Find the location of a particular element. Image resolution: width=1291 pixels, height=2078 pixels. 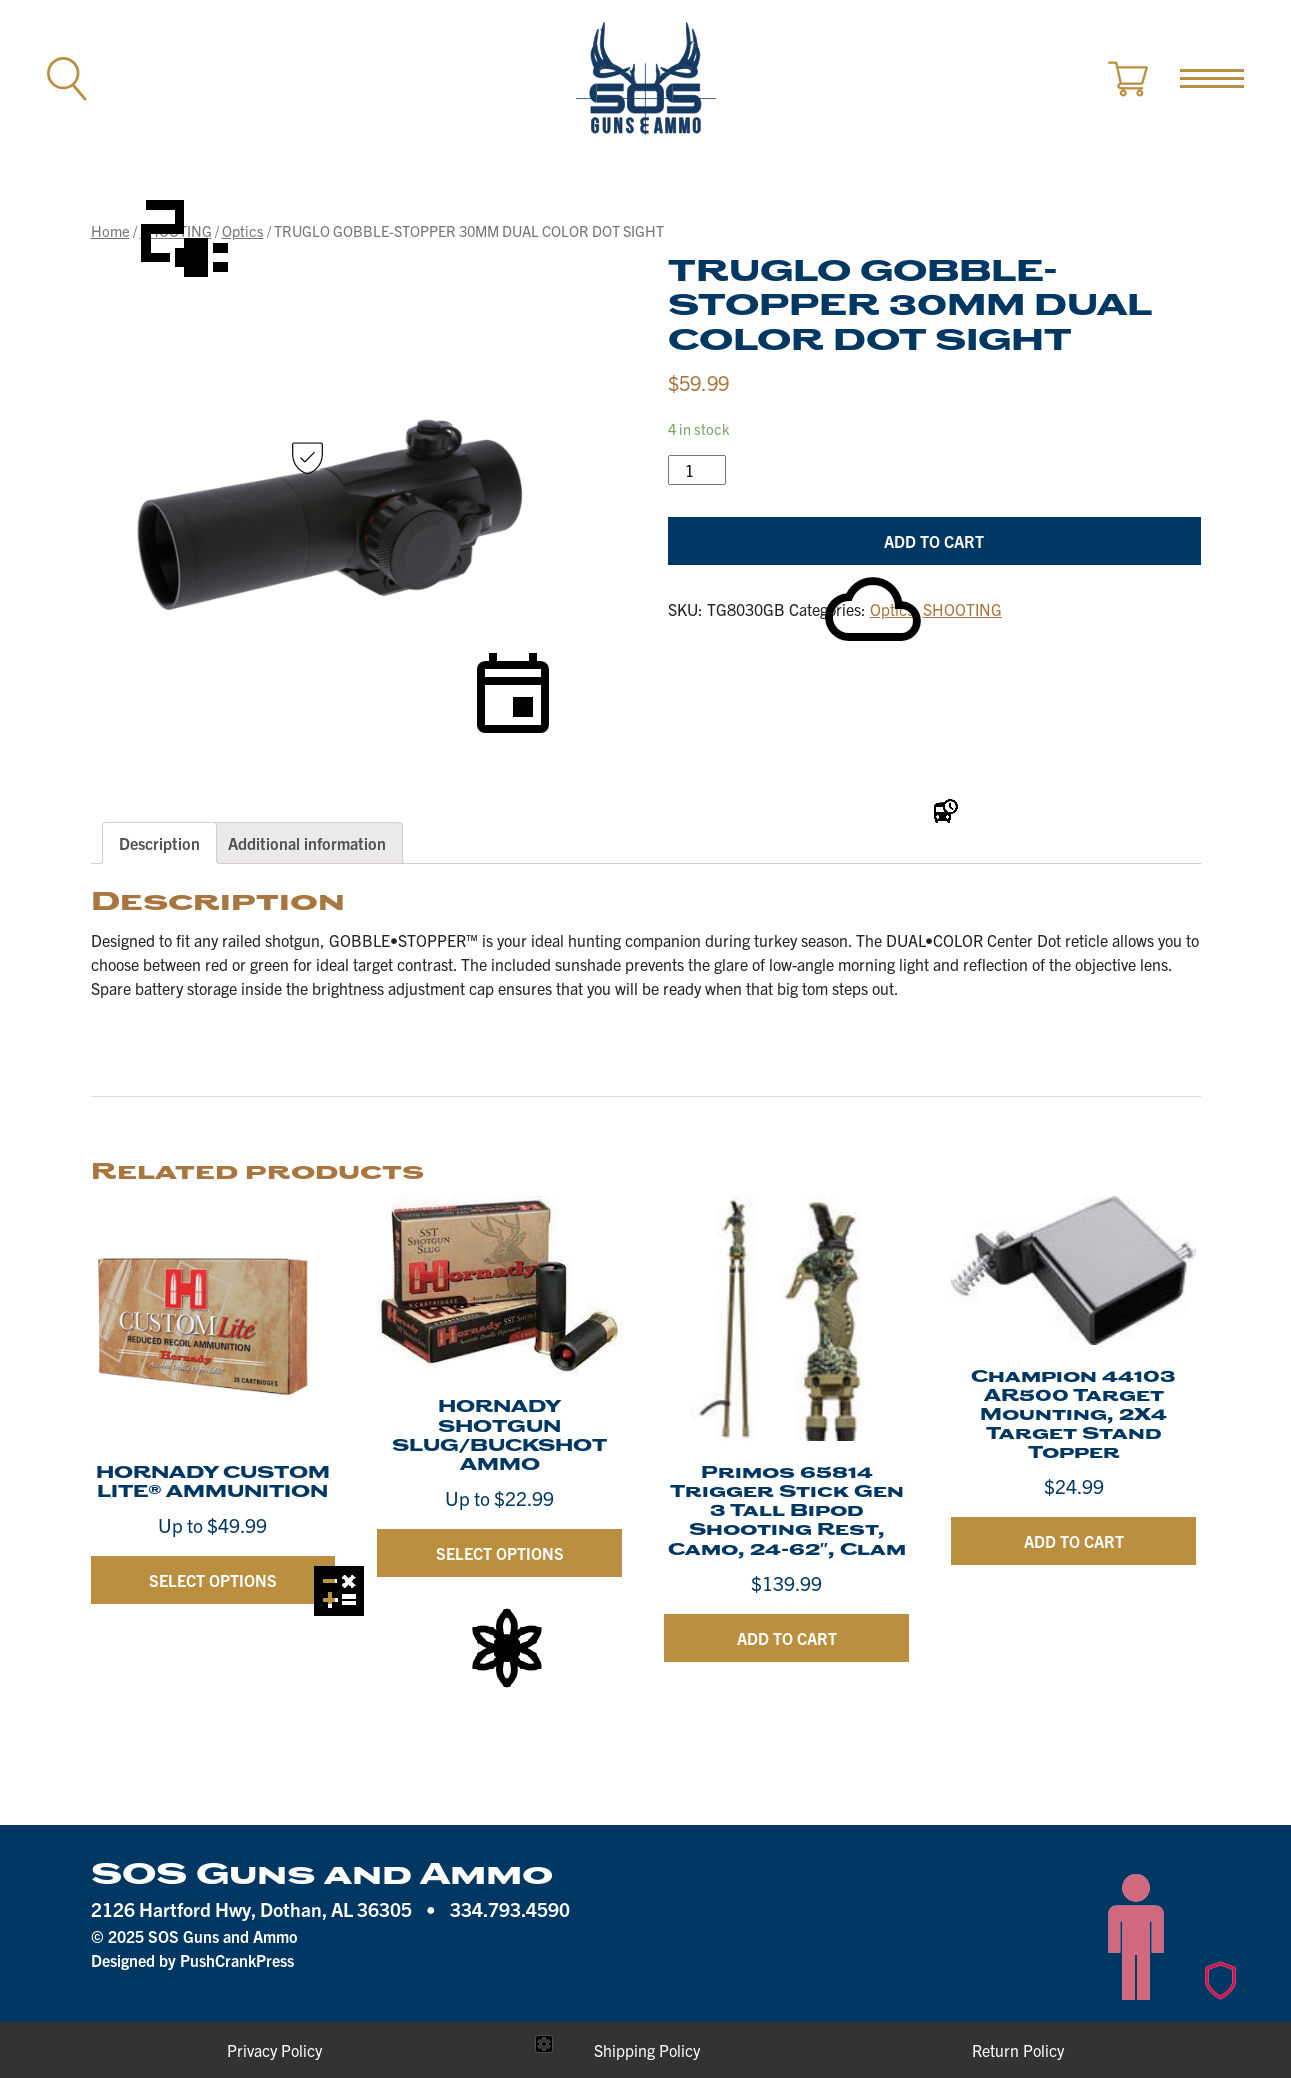

view bus departure times is located at coordinates (946, 811).